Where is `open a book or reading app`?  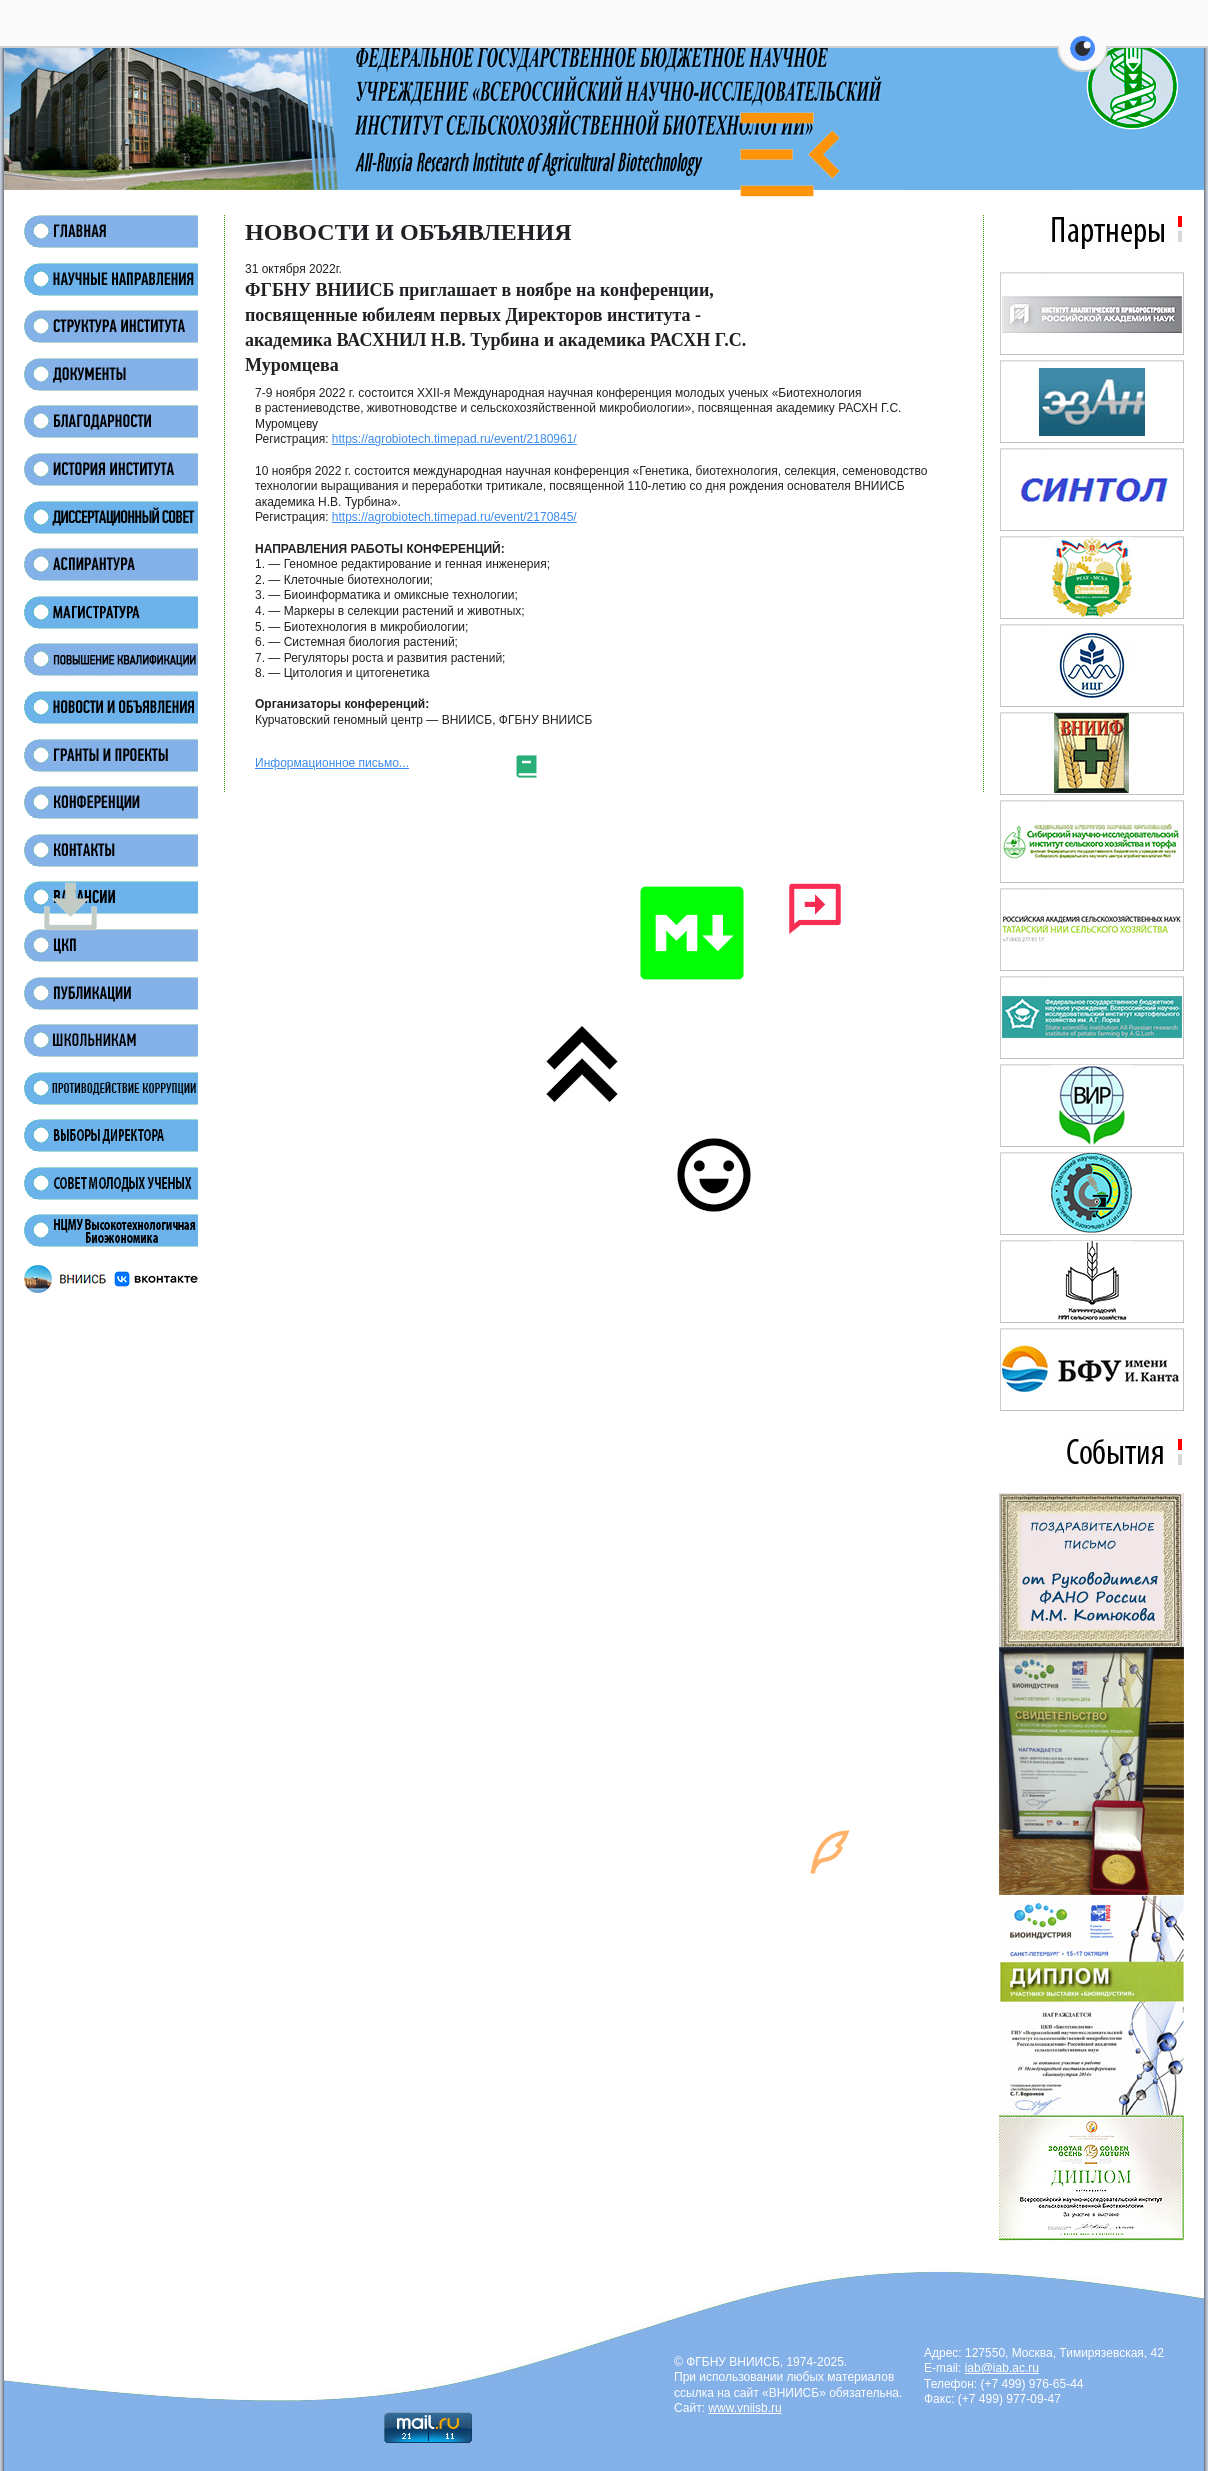 open a book or reading app is located at coordinates (526, 766).